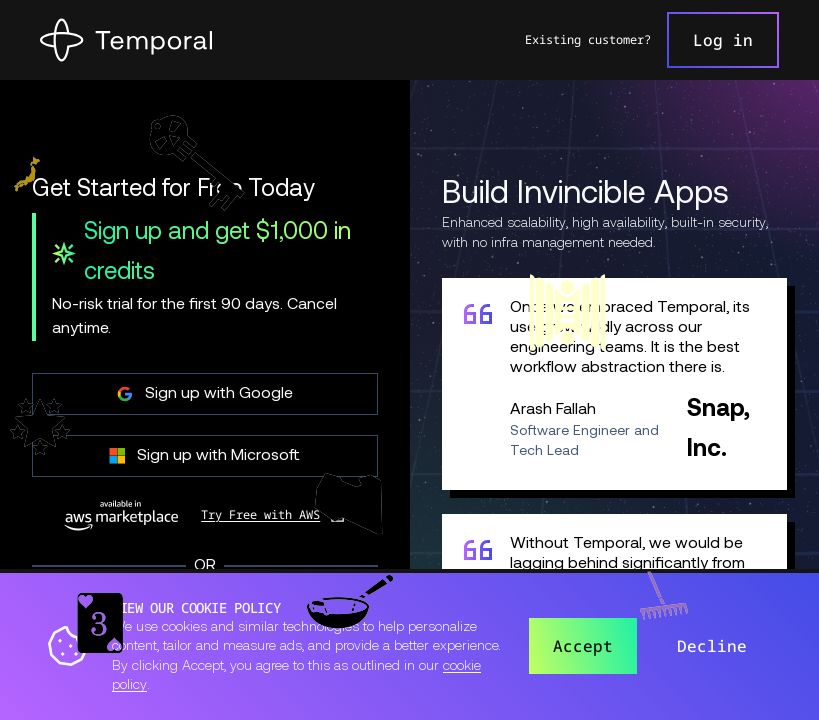 The height and width of the screenshot is (720, 819). What do you see at coordinates (197, 163) in the screenshot?
I see `access master or admin permissions` at bounding box center [197, 163].